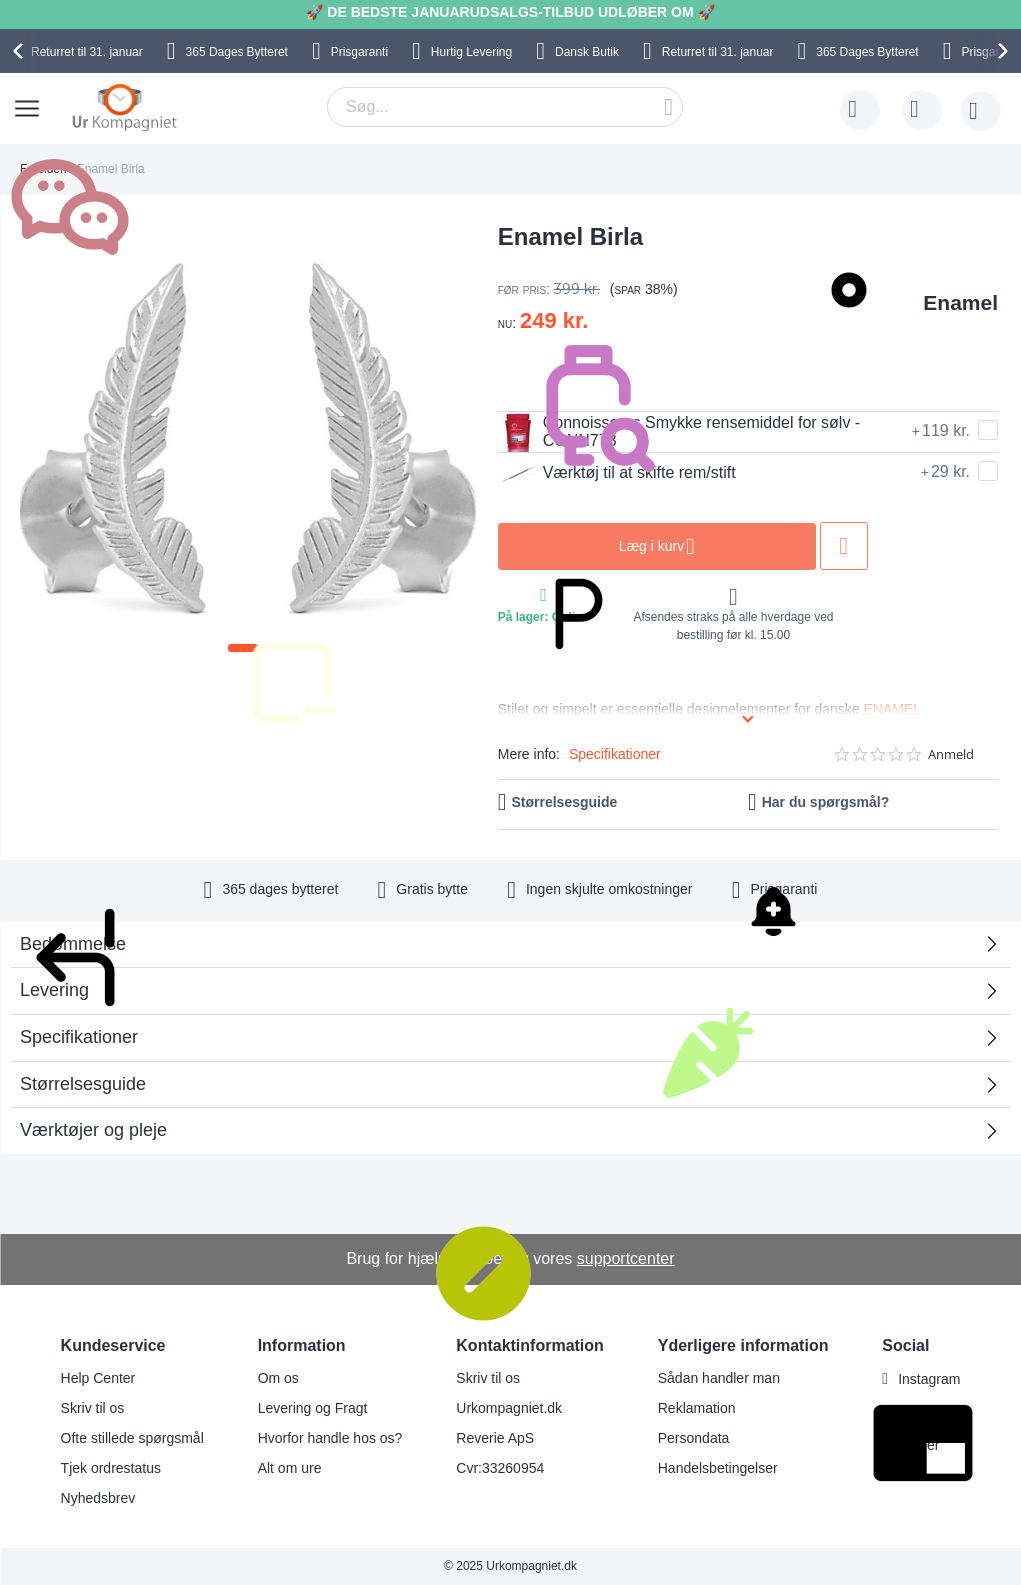 Image resolution: width=1021 pixels, height=1585 pixels. What do you see at coordinates (292, 682) in the screenshot?
I see `remove an item from a list` at bounding box center [292, 682].